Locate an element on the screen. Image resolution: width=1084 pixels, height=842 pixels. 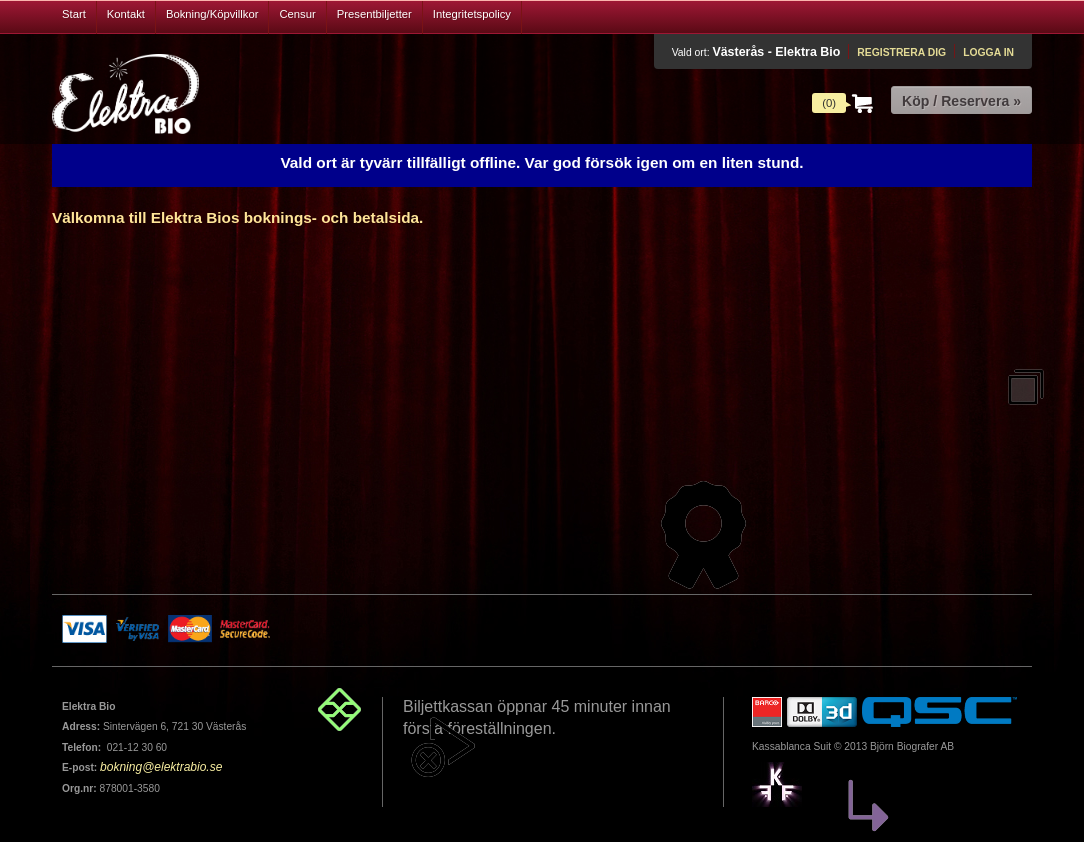
copy content to clipboard is located at coordinates (1026, 387).